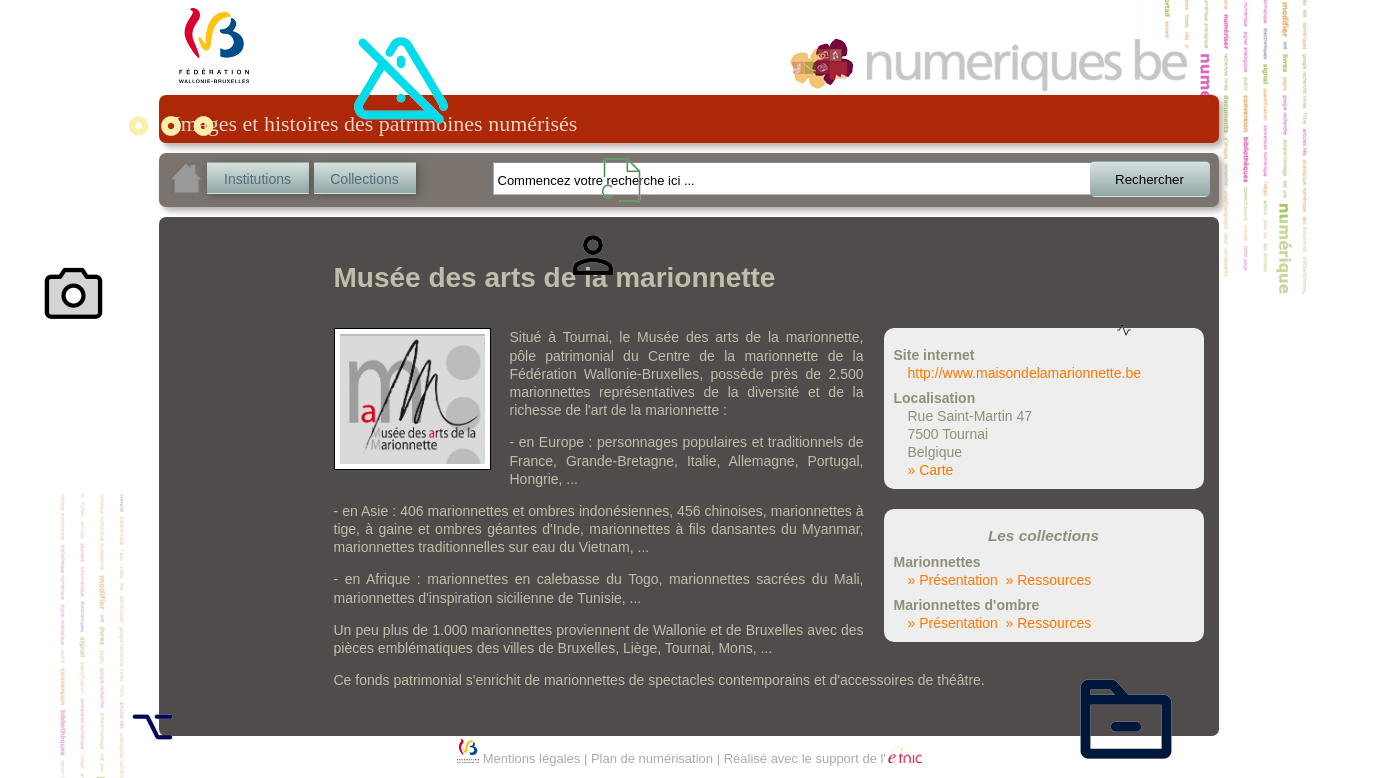  I want to click on view health or heart rate data, so click(1124, 330).